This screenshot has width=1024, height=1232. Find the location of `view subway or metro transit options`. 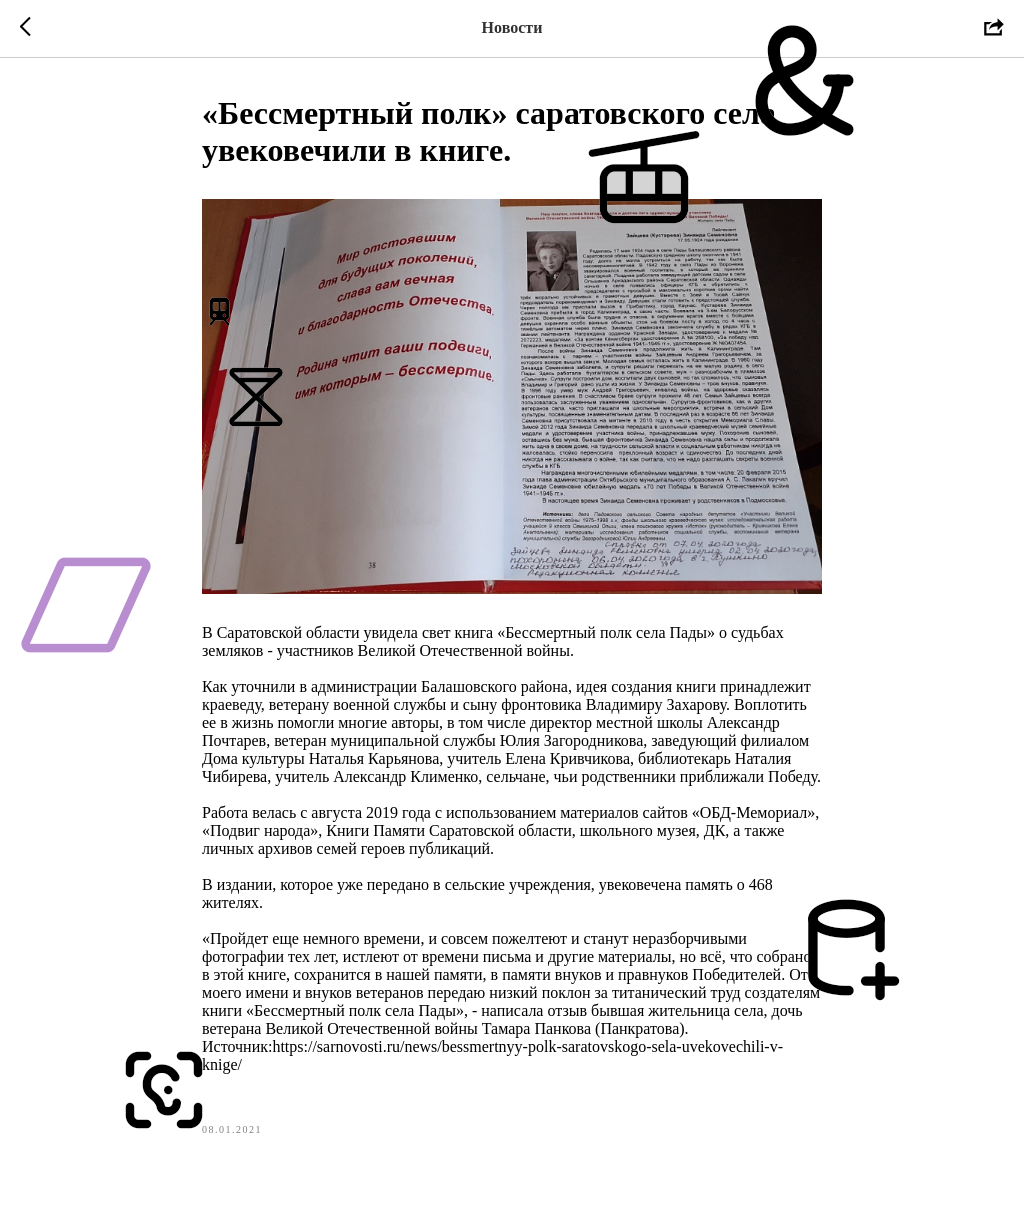

view subway or metro transit options is located at coordinates (219, 310).